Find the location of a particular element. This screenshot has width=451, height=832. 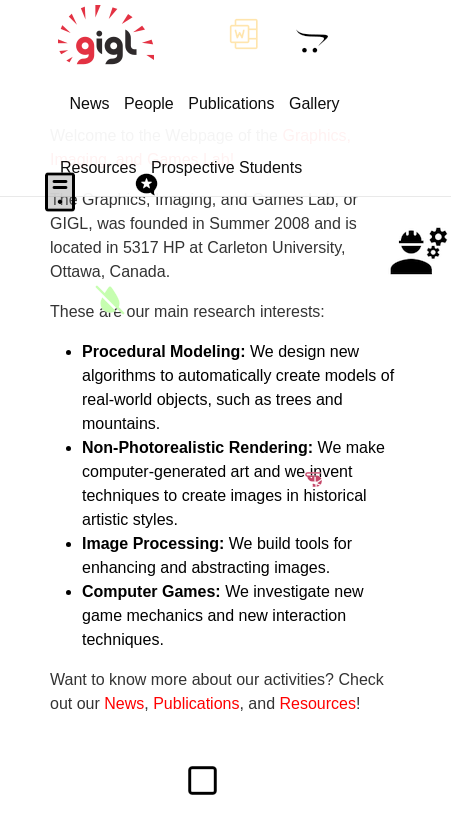

access server or desktop computer settings is located at coordinates (60, 192).